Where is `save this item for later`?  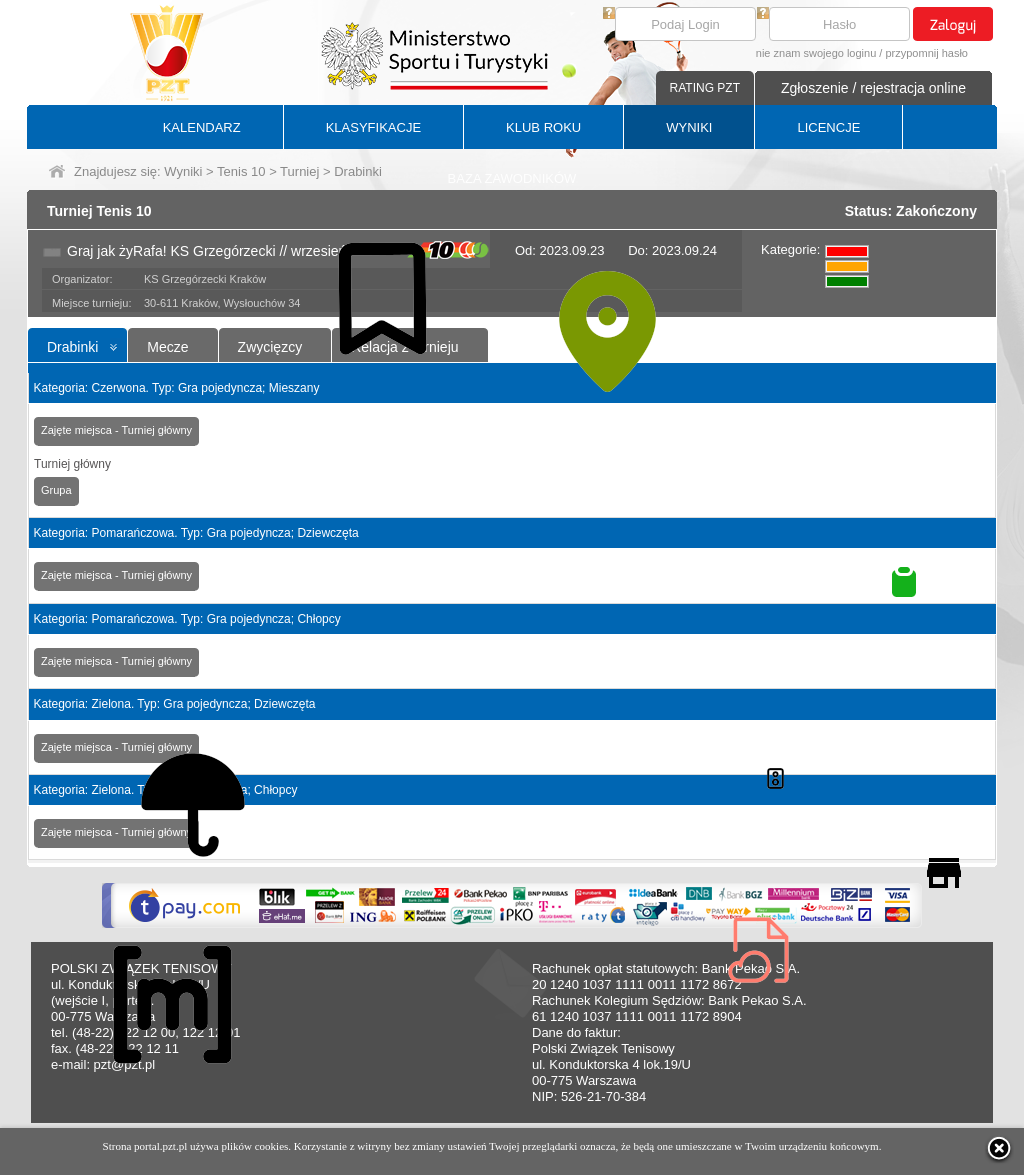
save this item for later is located at coordinates (382, 298).